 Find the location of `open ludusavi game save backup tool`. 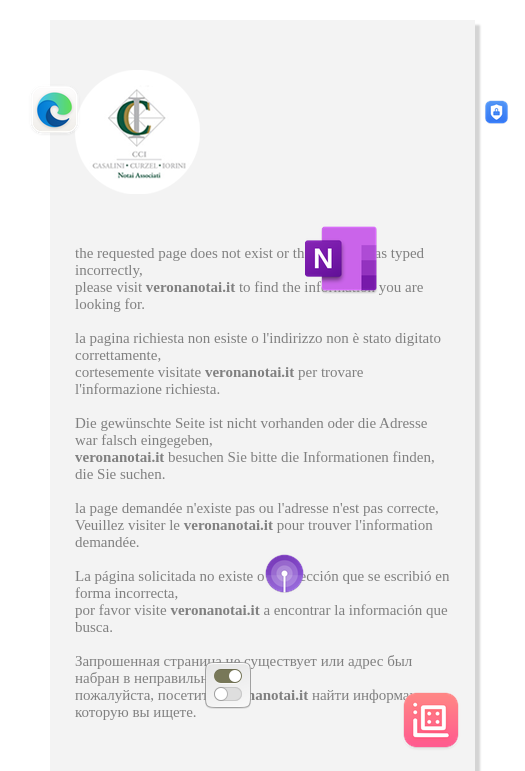

open ludusavi game save backup tool is located at coordinates (431, 720).